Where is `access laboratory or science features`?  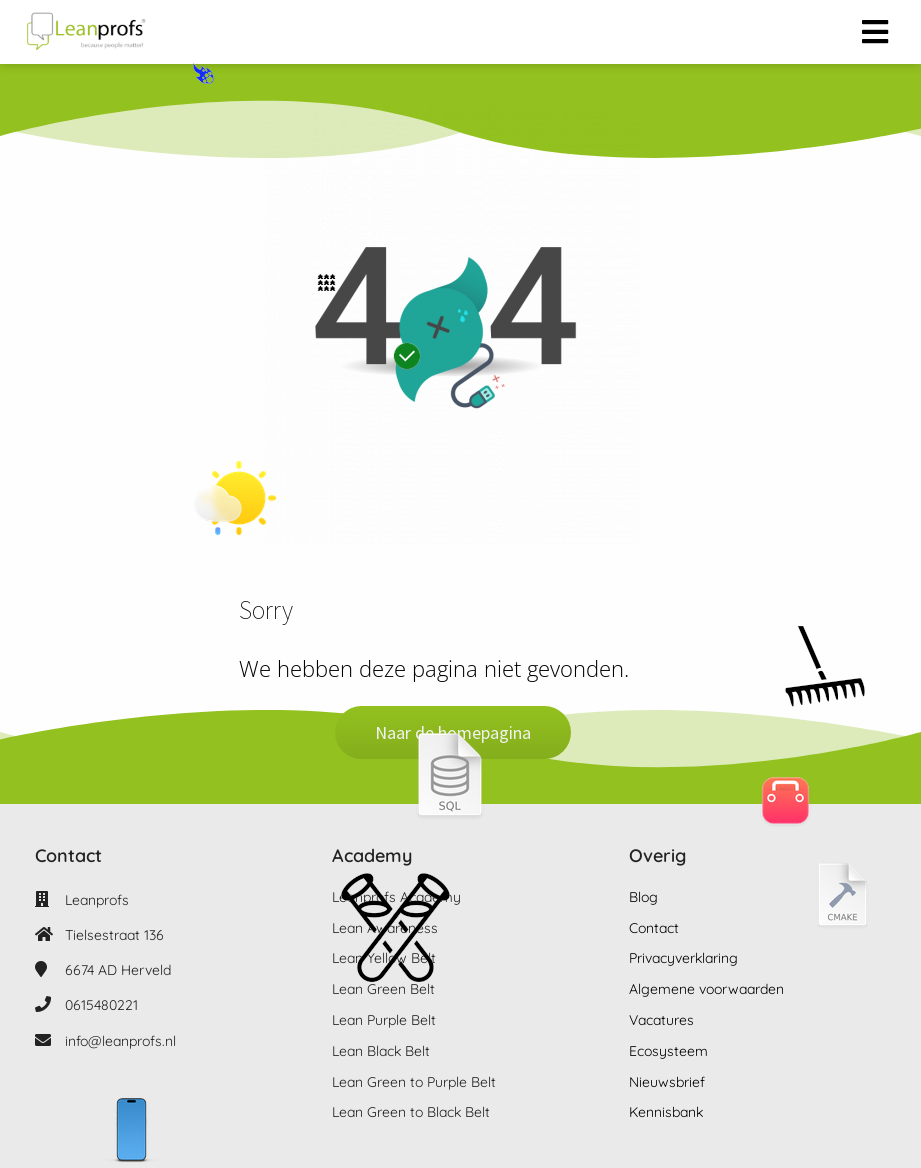
access laboratory or science features is located at coordinates (395, 927).